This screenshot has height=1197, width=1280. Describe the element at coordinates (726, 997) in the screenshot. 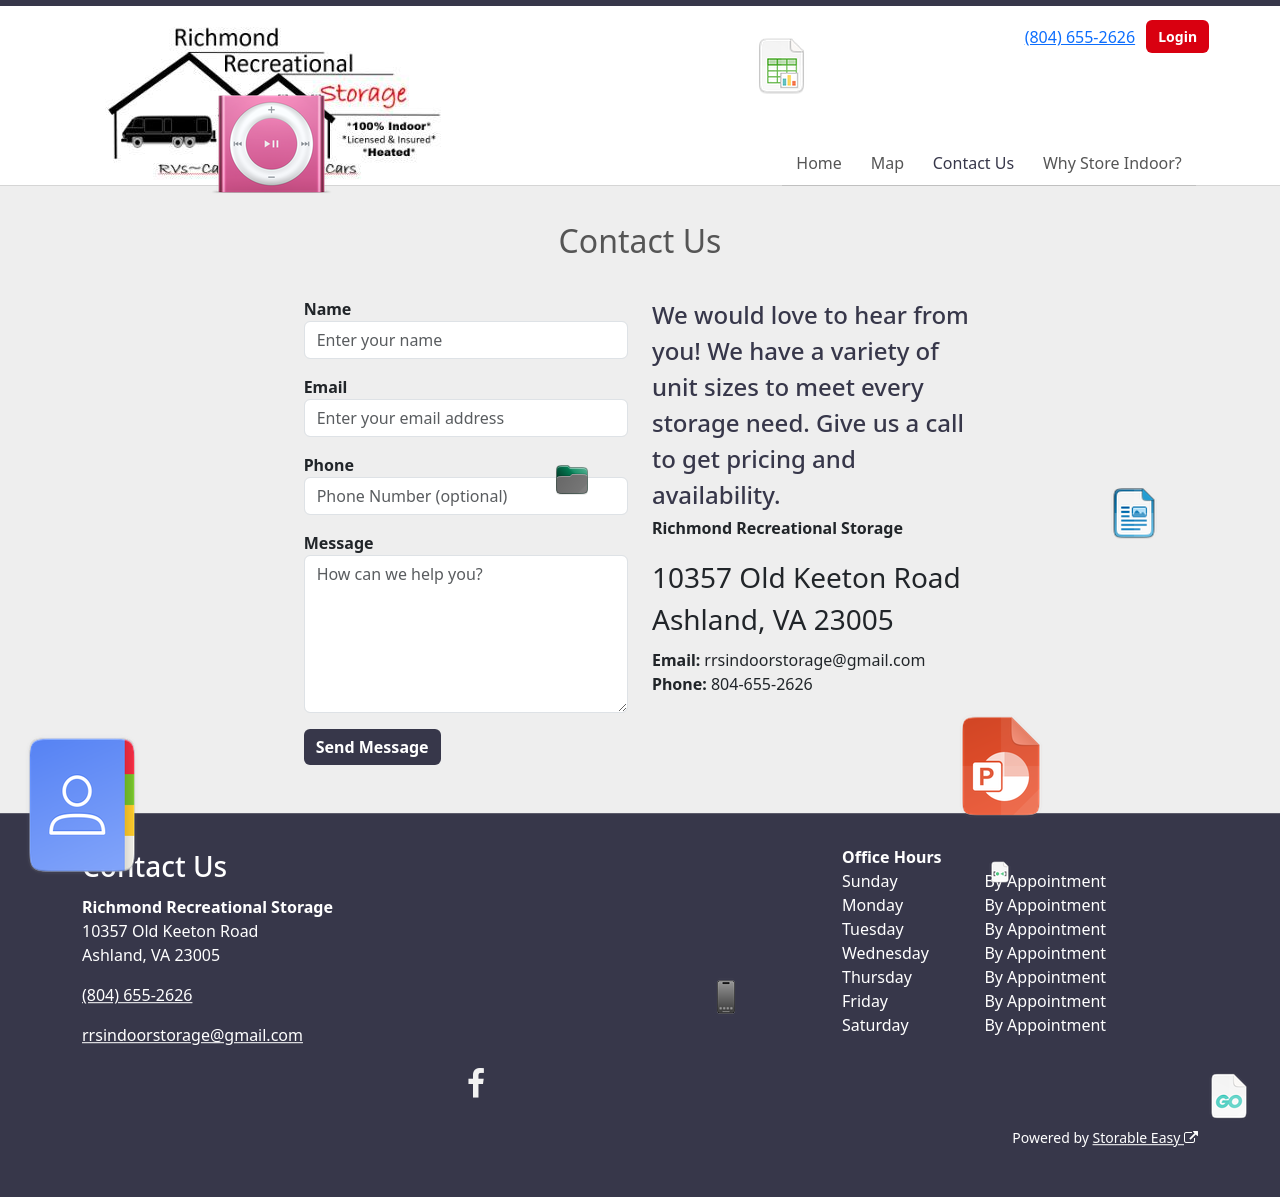

I see `iPhone device icon` at that location.